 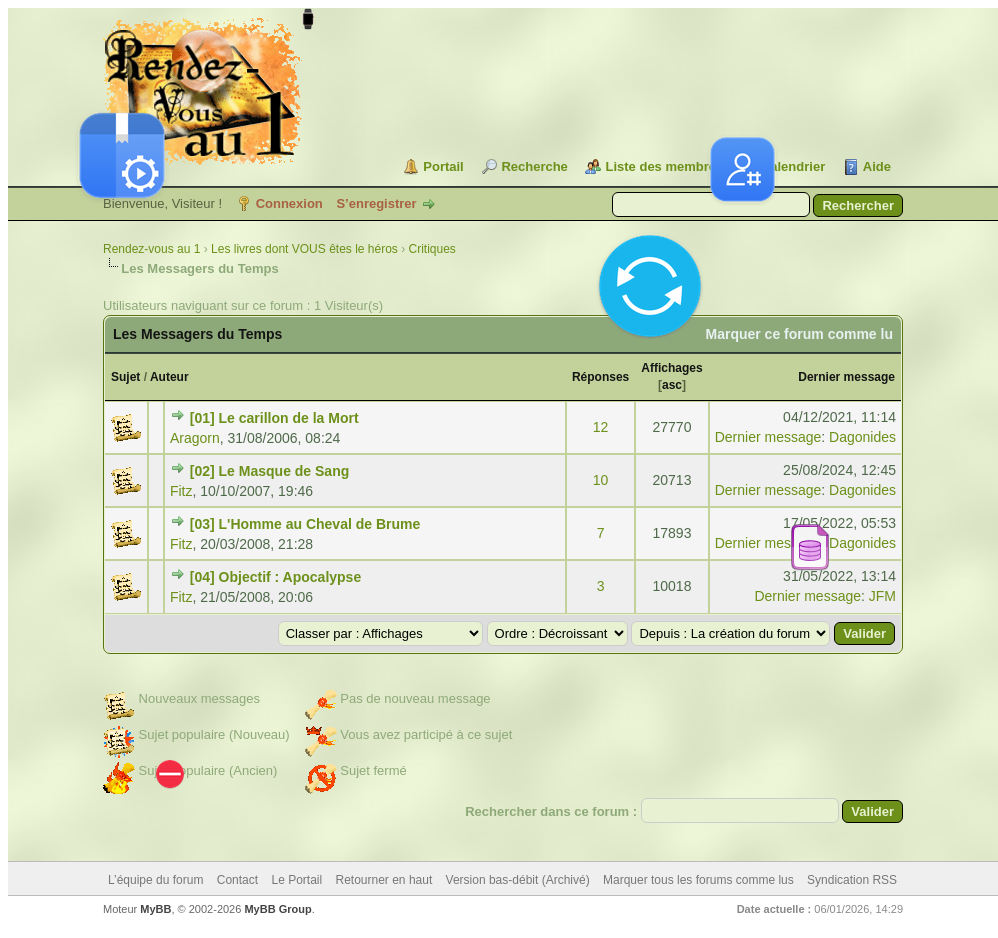 What do you see at coordinates (810, 547) in the screenshot?
I see `open a database template file` at bounding box center [810, 547].